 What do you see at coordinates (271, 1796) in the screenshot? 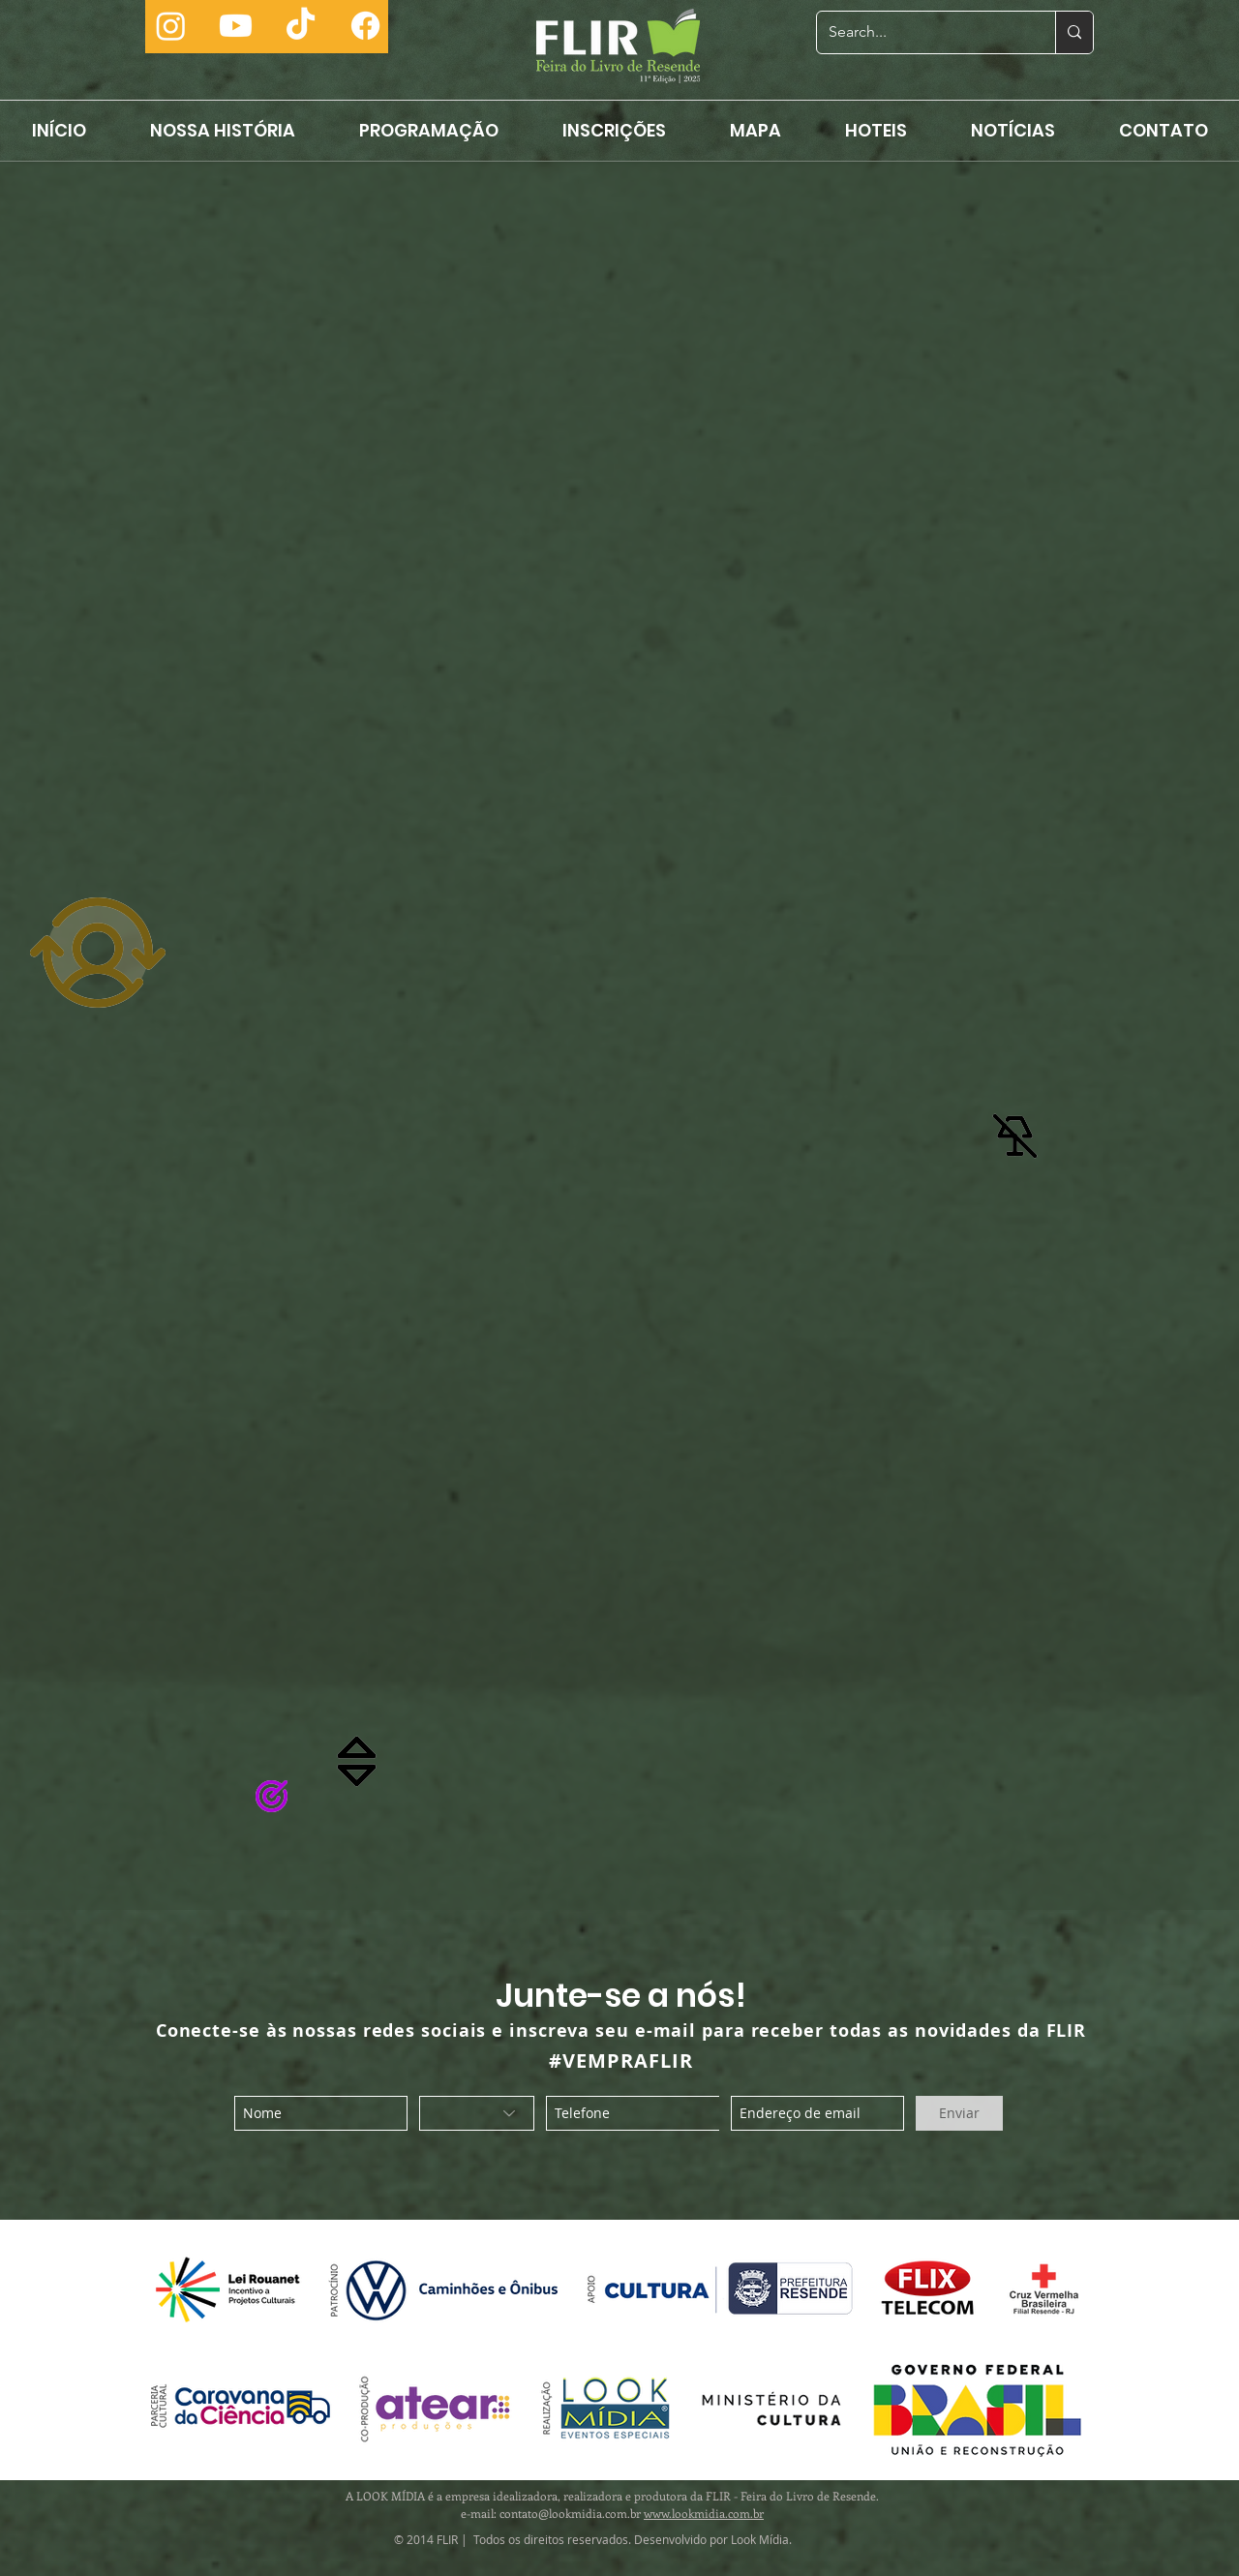
I see `set a goal or target` at bounding box center [271, 1796].